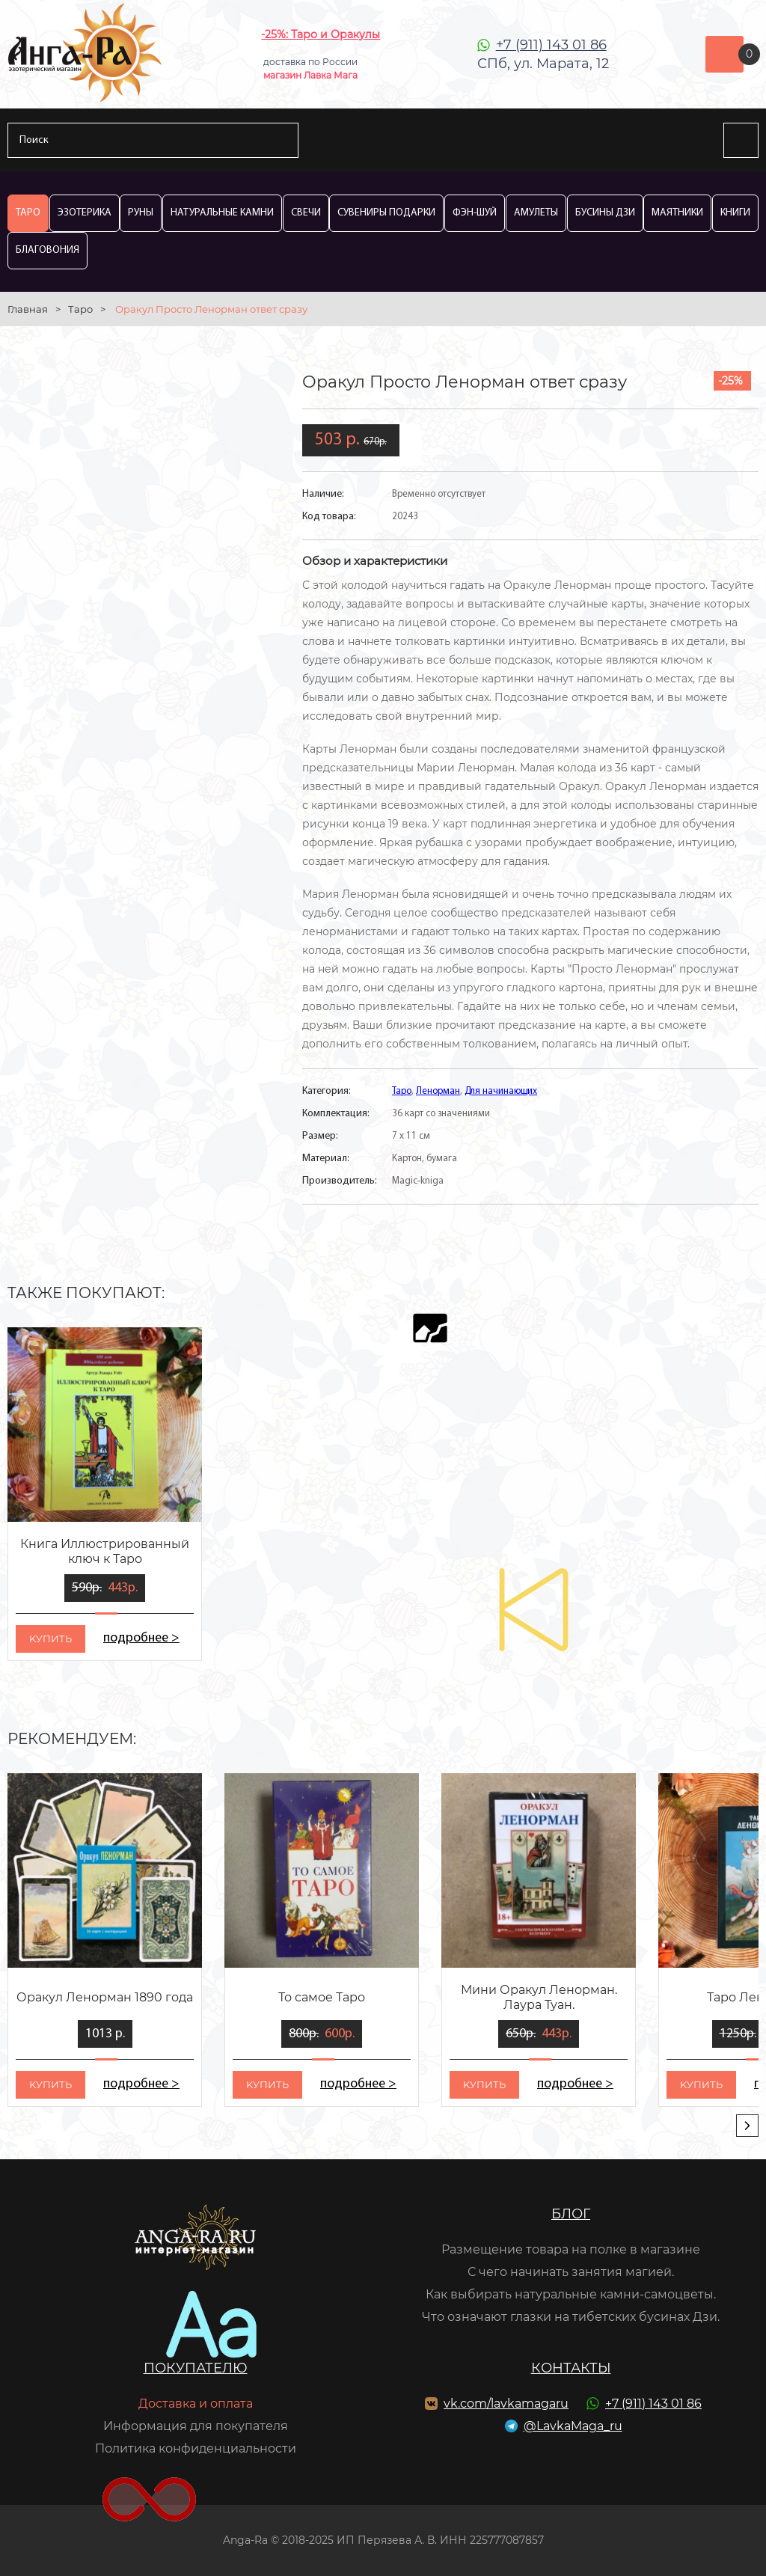 The image size is (766, 2576). Describe the element at coordinates (533, 1609) in the screenshot. I see `skip to previous track` at that location.